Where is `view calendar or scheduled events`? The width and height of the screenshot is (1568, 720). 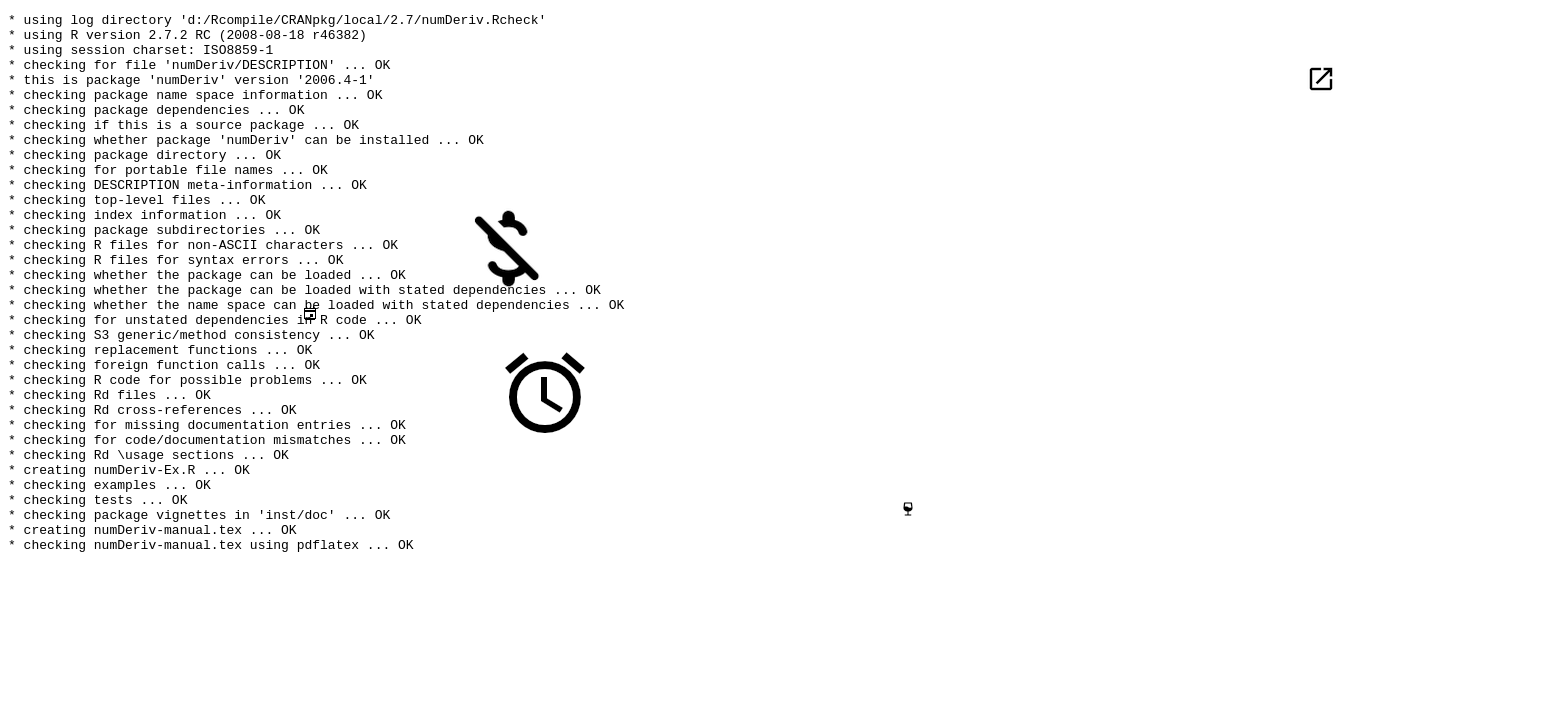
view calendar or scheduled events is located at coordinates (310, 313).